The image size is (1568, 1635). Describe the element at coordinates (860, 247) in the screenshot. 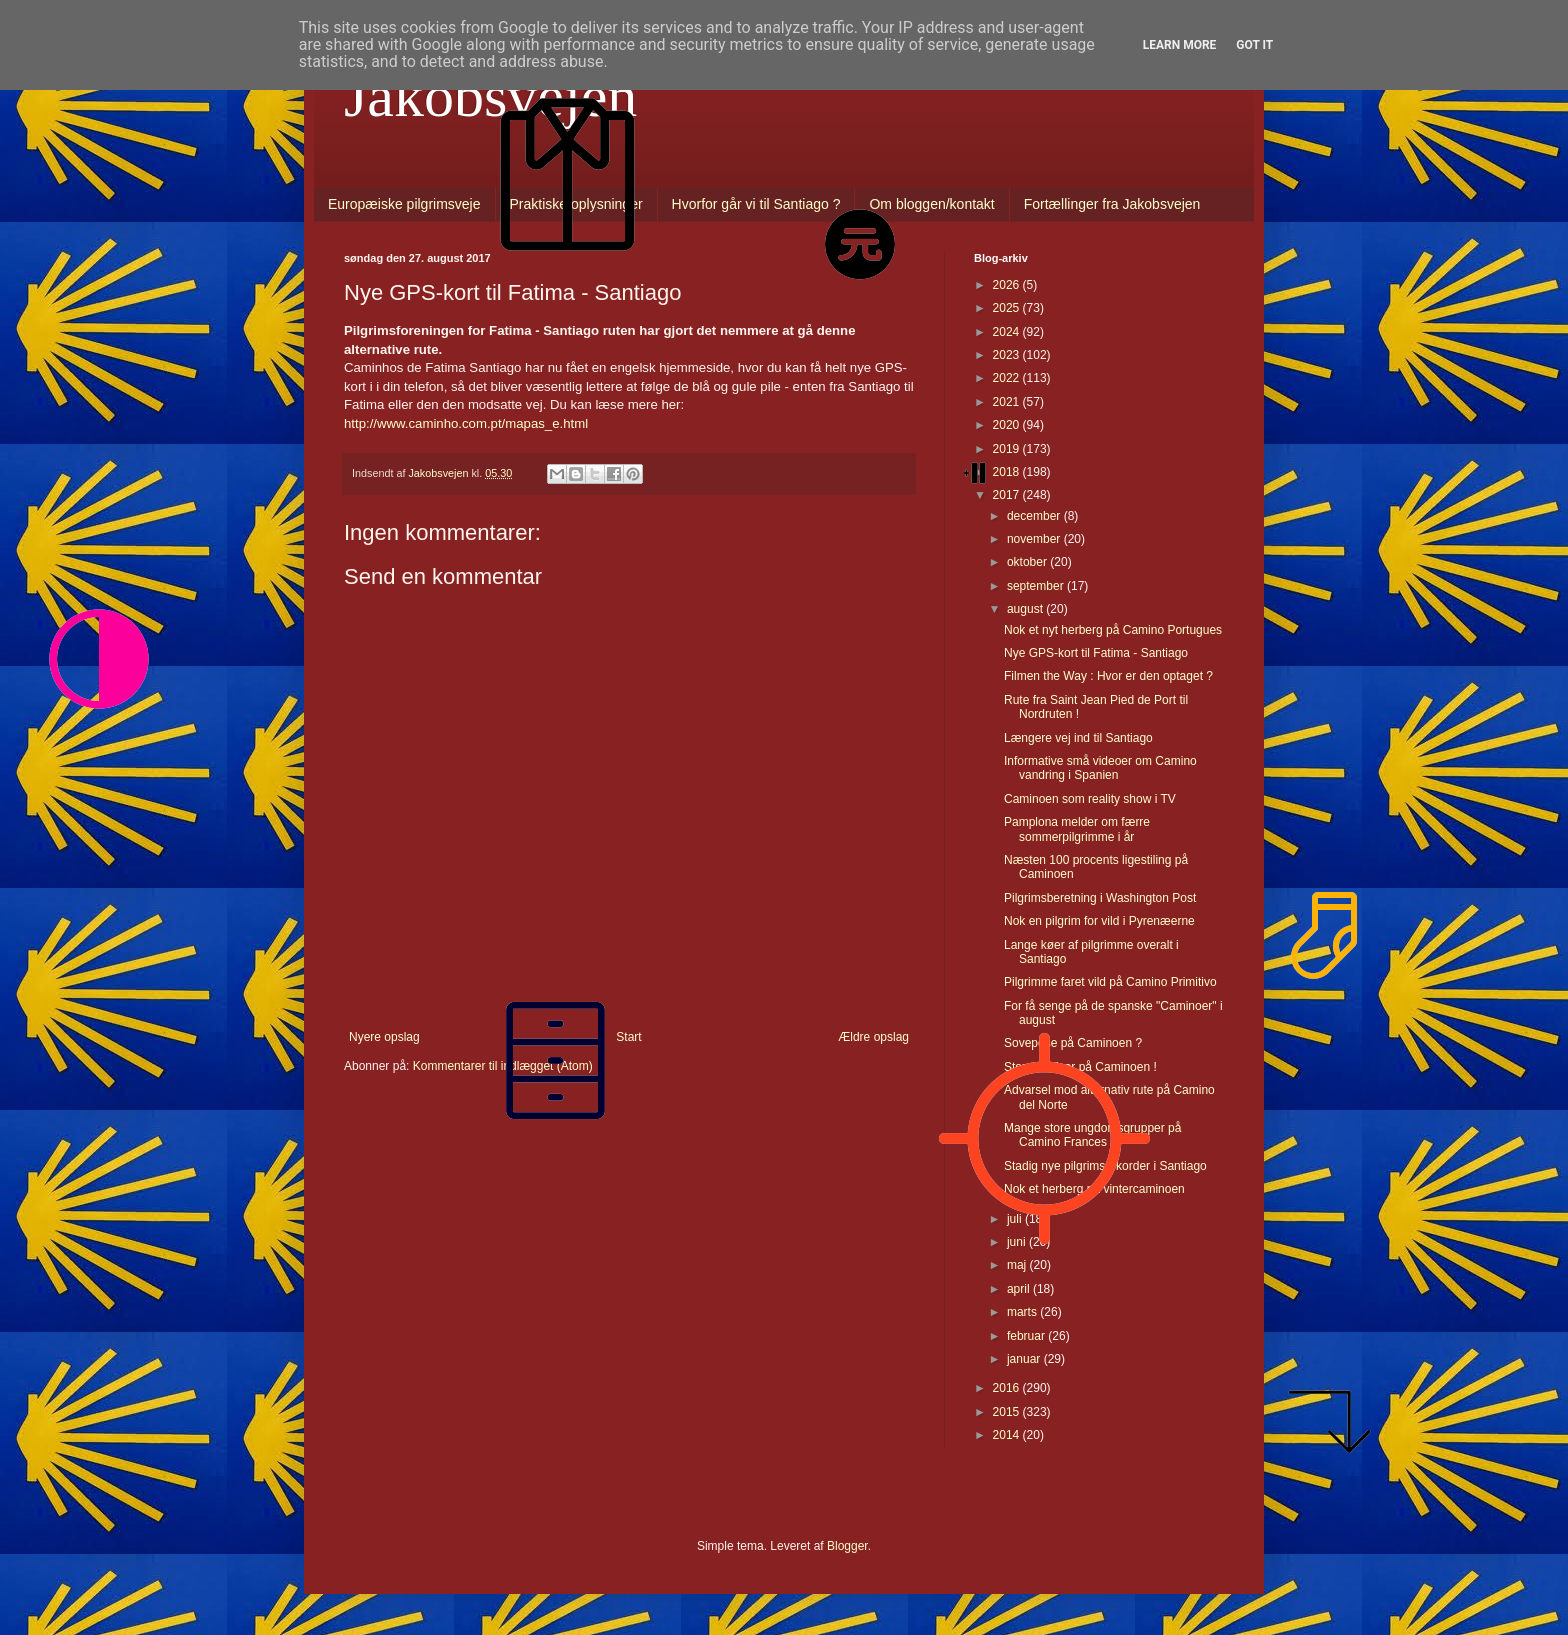

I see `chinese yuan currency indicator` at that location.